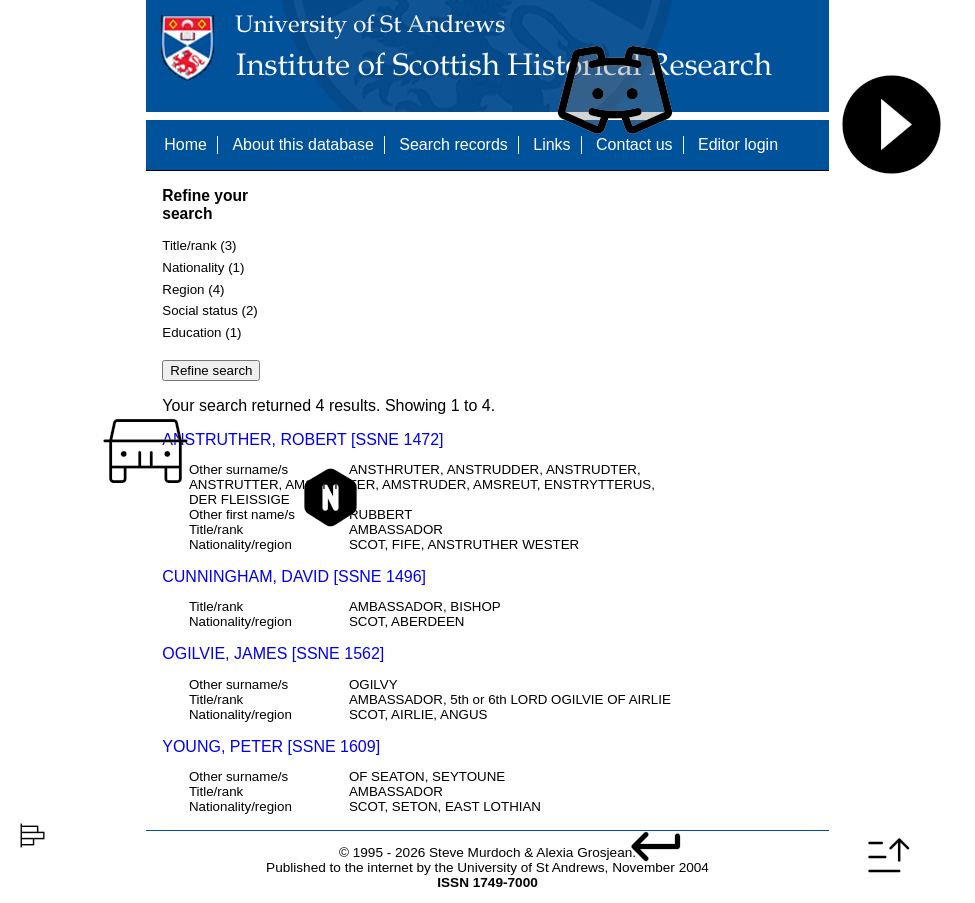  Describe the element at coordinates (656, 846) in the screenshot. I see `submit or confirm text input` at that location.